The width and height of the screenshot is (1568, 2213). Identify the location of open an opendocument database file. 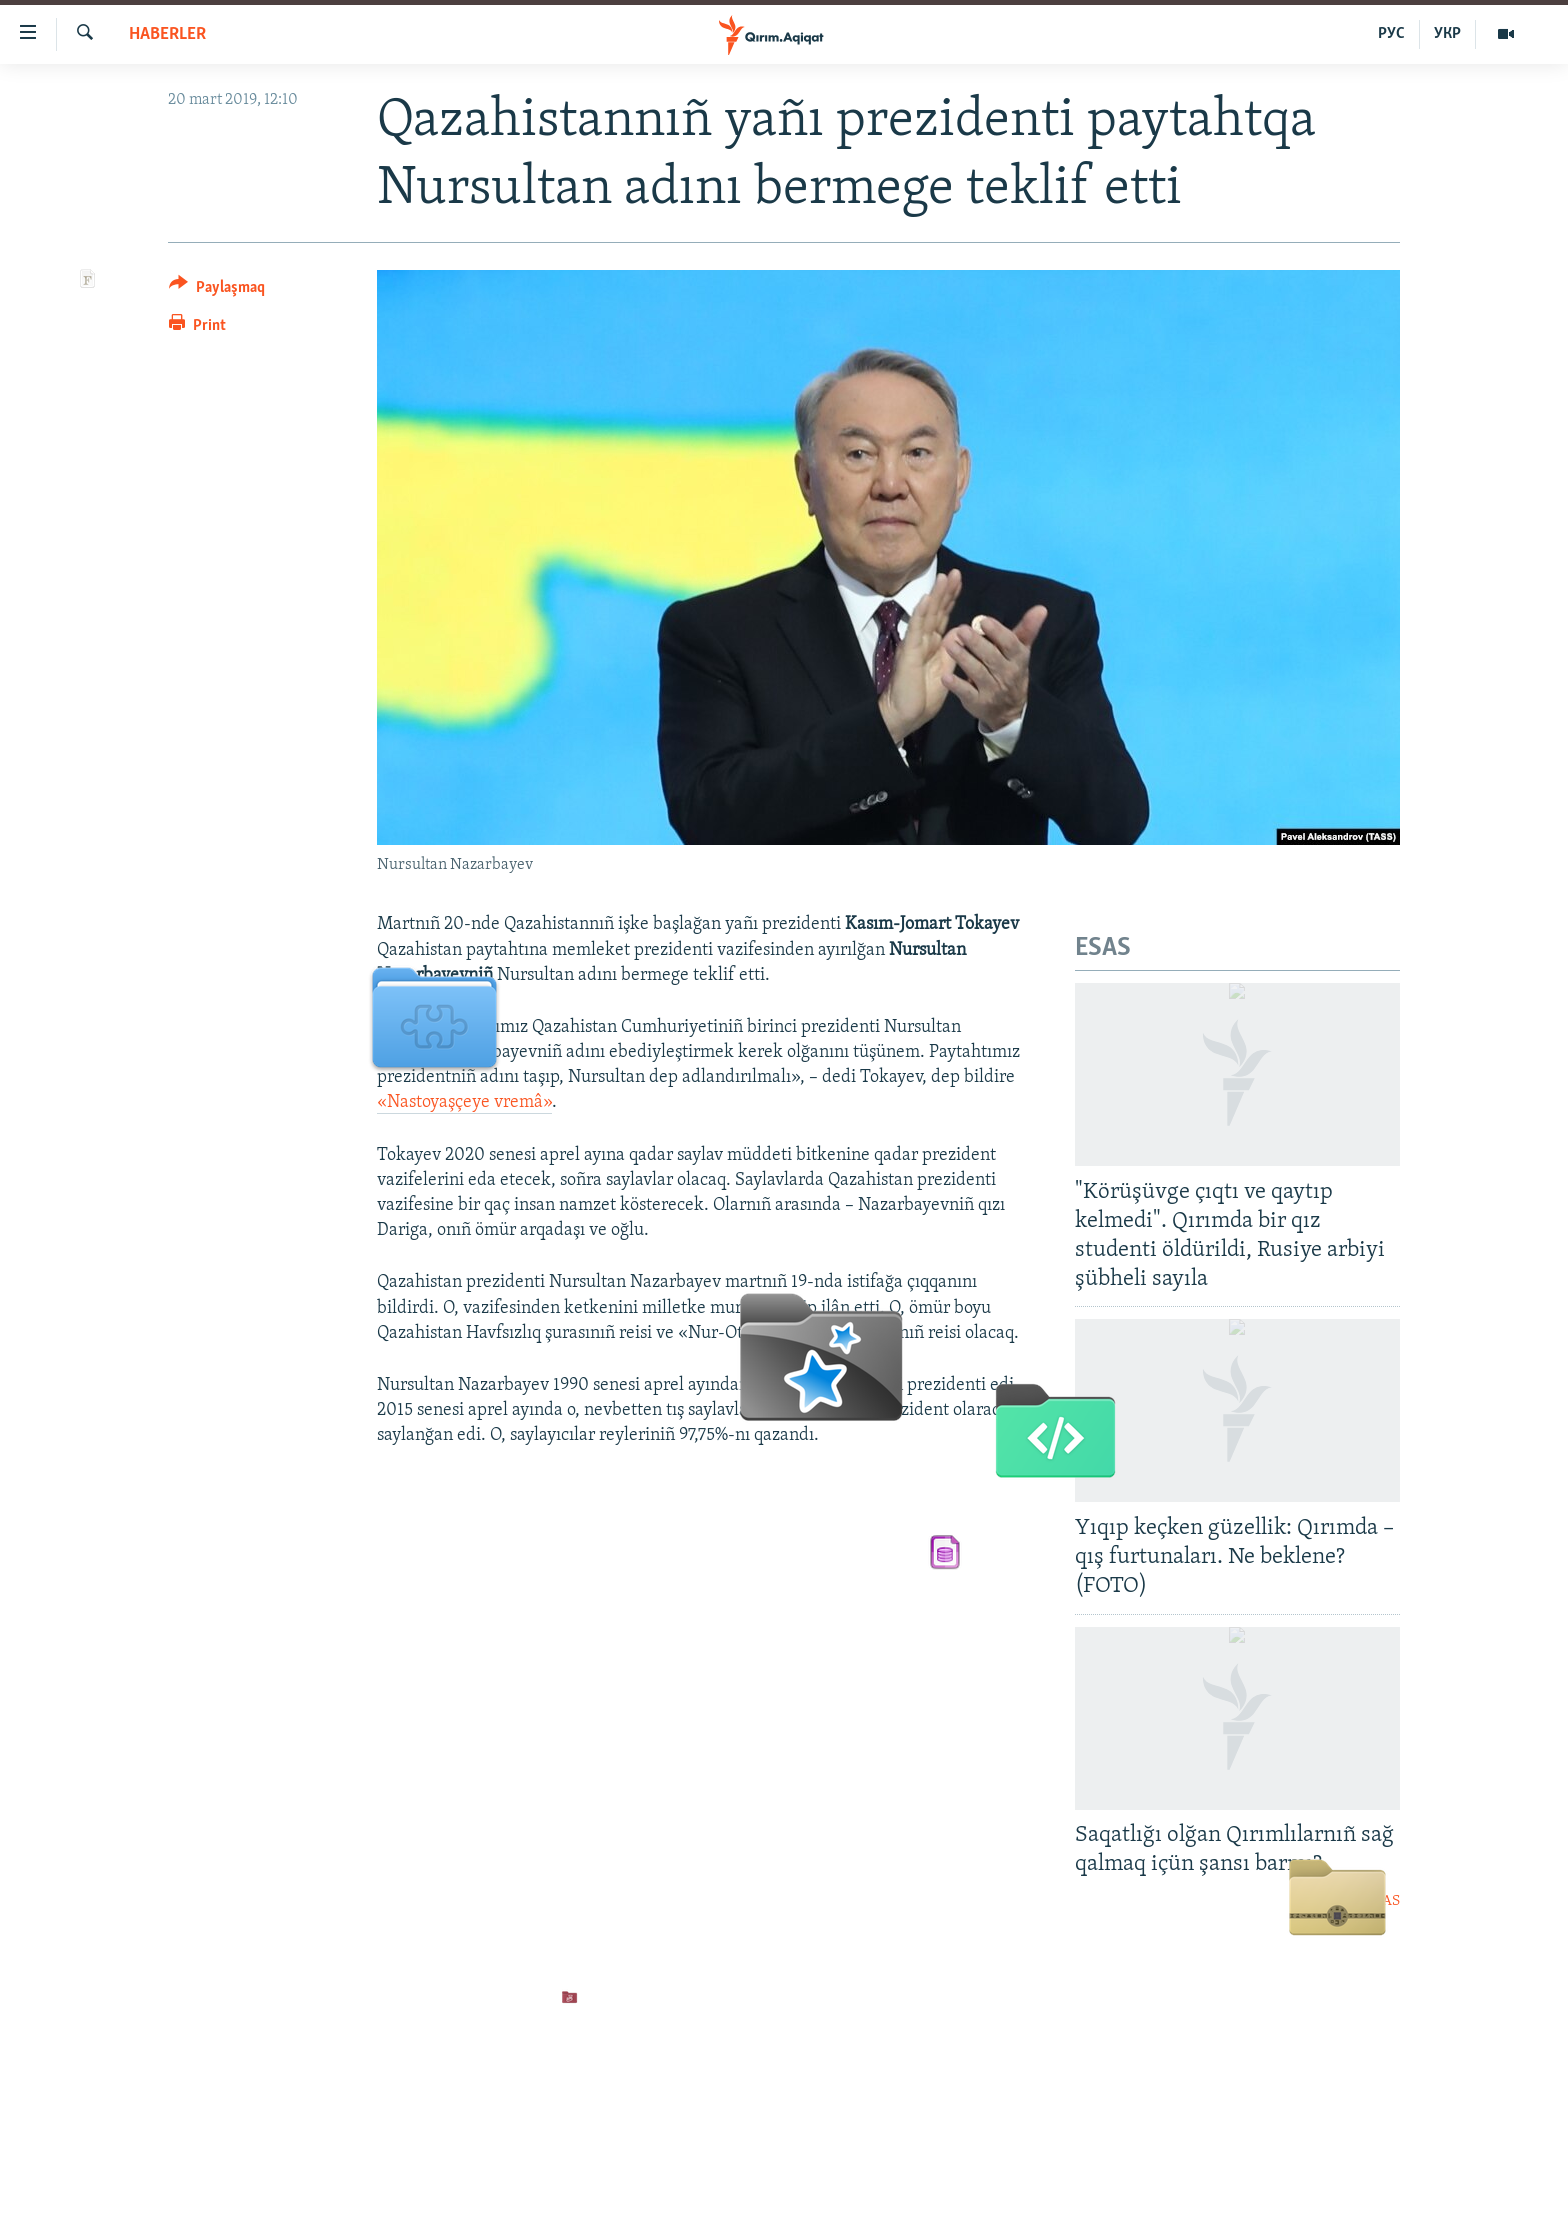
(945, 1552).